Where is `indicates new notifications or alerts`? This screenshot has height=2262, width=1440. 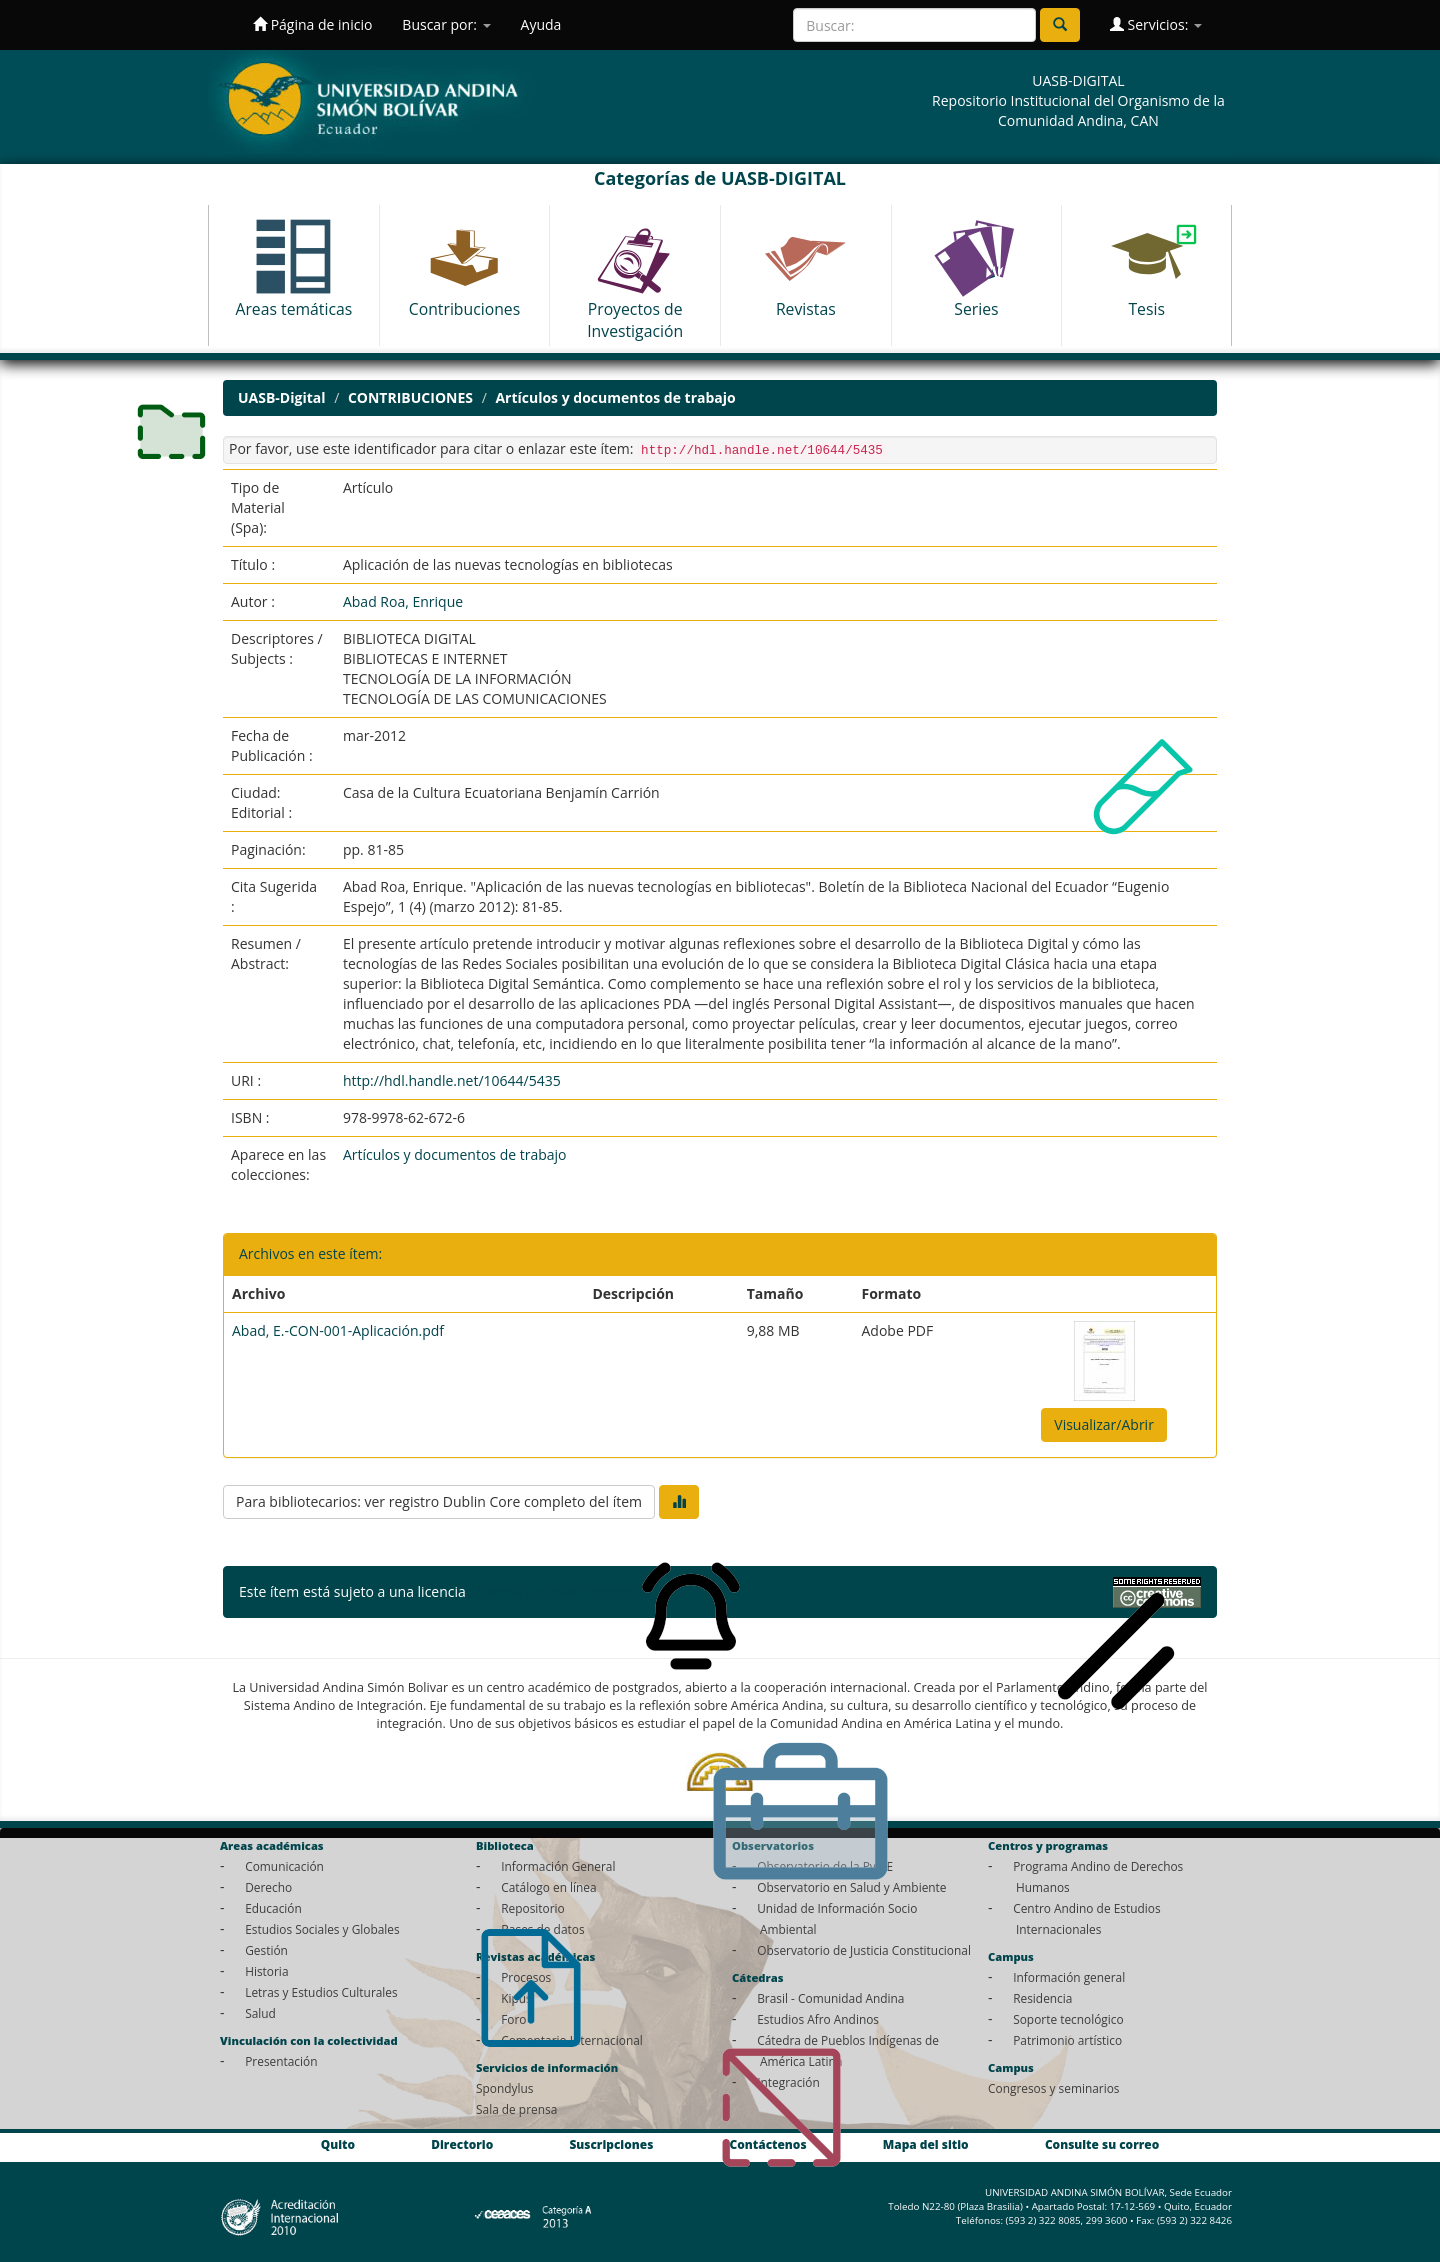
indicates new notifications or alerts is located at coordinates (691, 1617).